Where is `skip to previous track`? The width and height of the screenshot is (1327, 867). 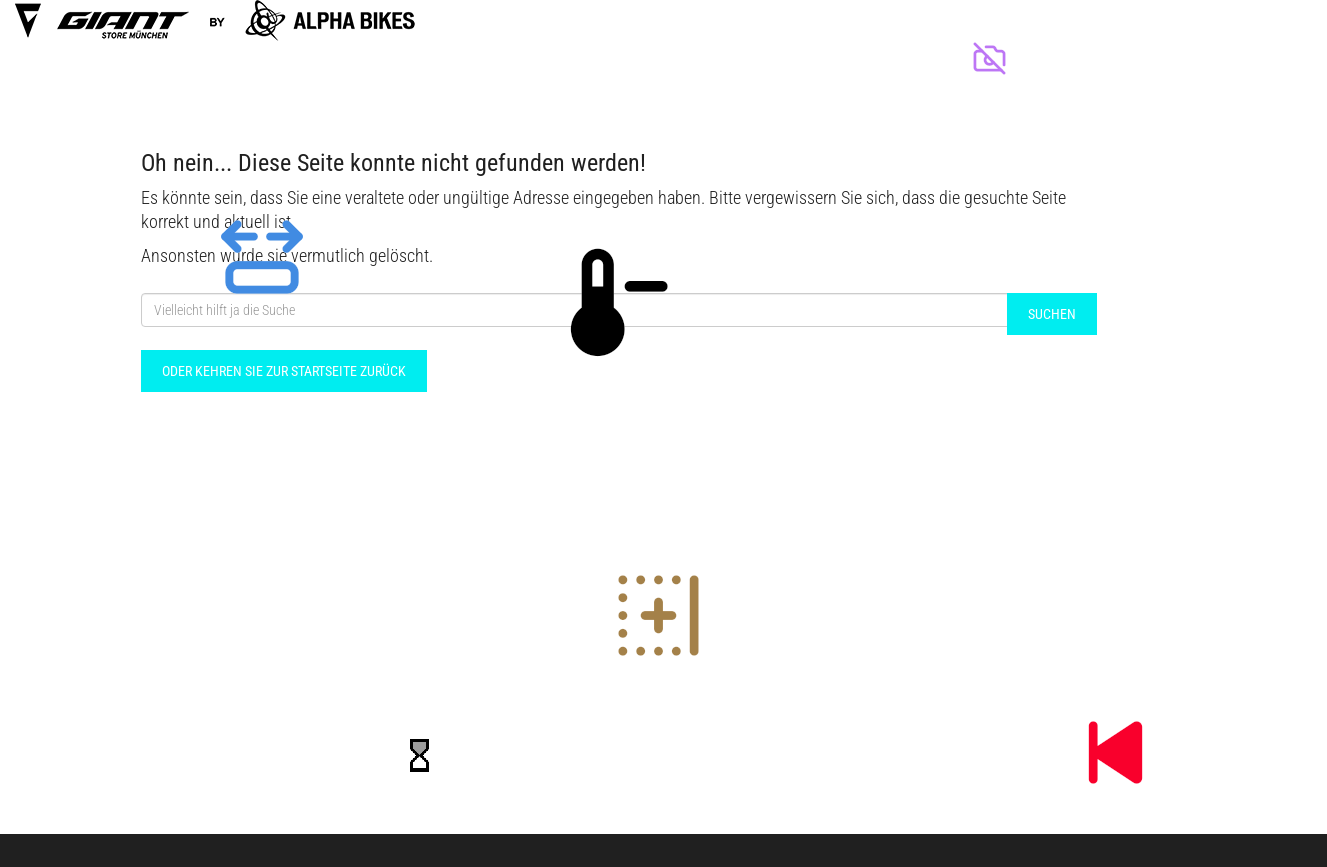
skip to previous track is located at coordinates (1115, 752).